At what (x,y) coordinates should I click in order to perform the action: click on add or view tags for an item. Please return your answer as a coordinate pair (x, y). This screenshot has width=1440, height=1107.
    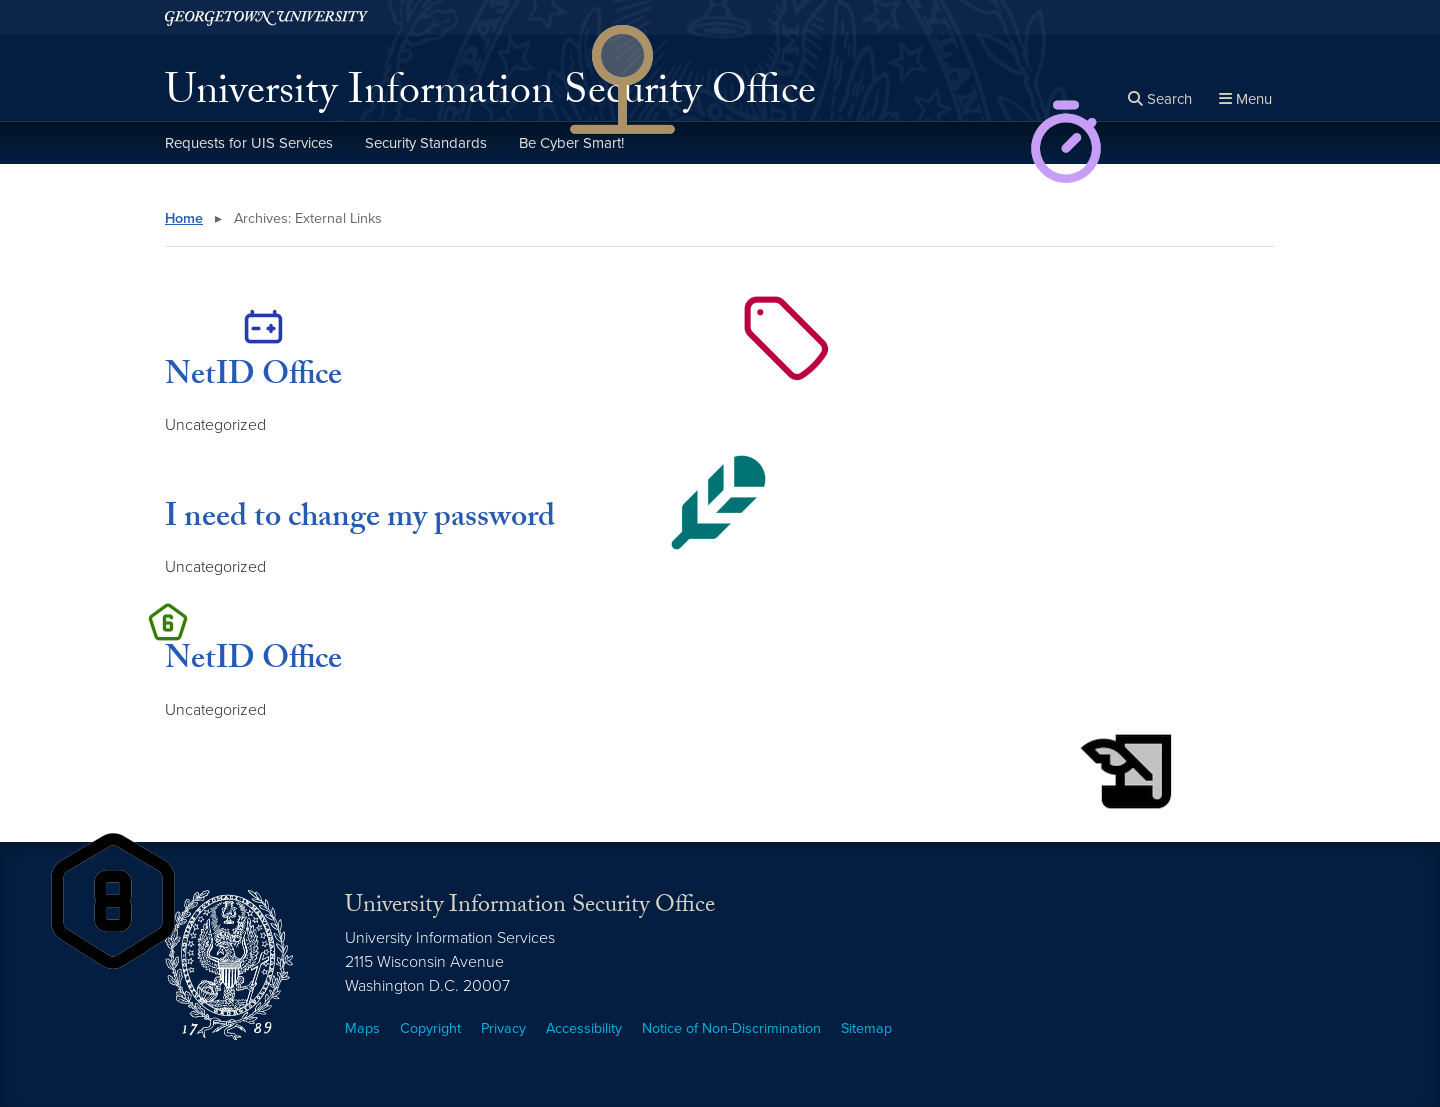
    Looking at the image, I should click on (785, 337).